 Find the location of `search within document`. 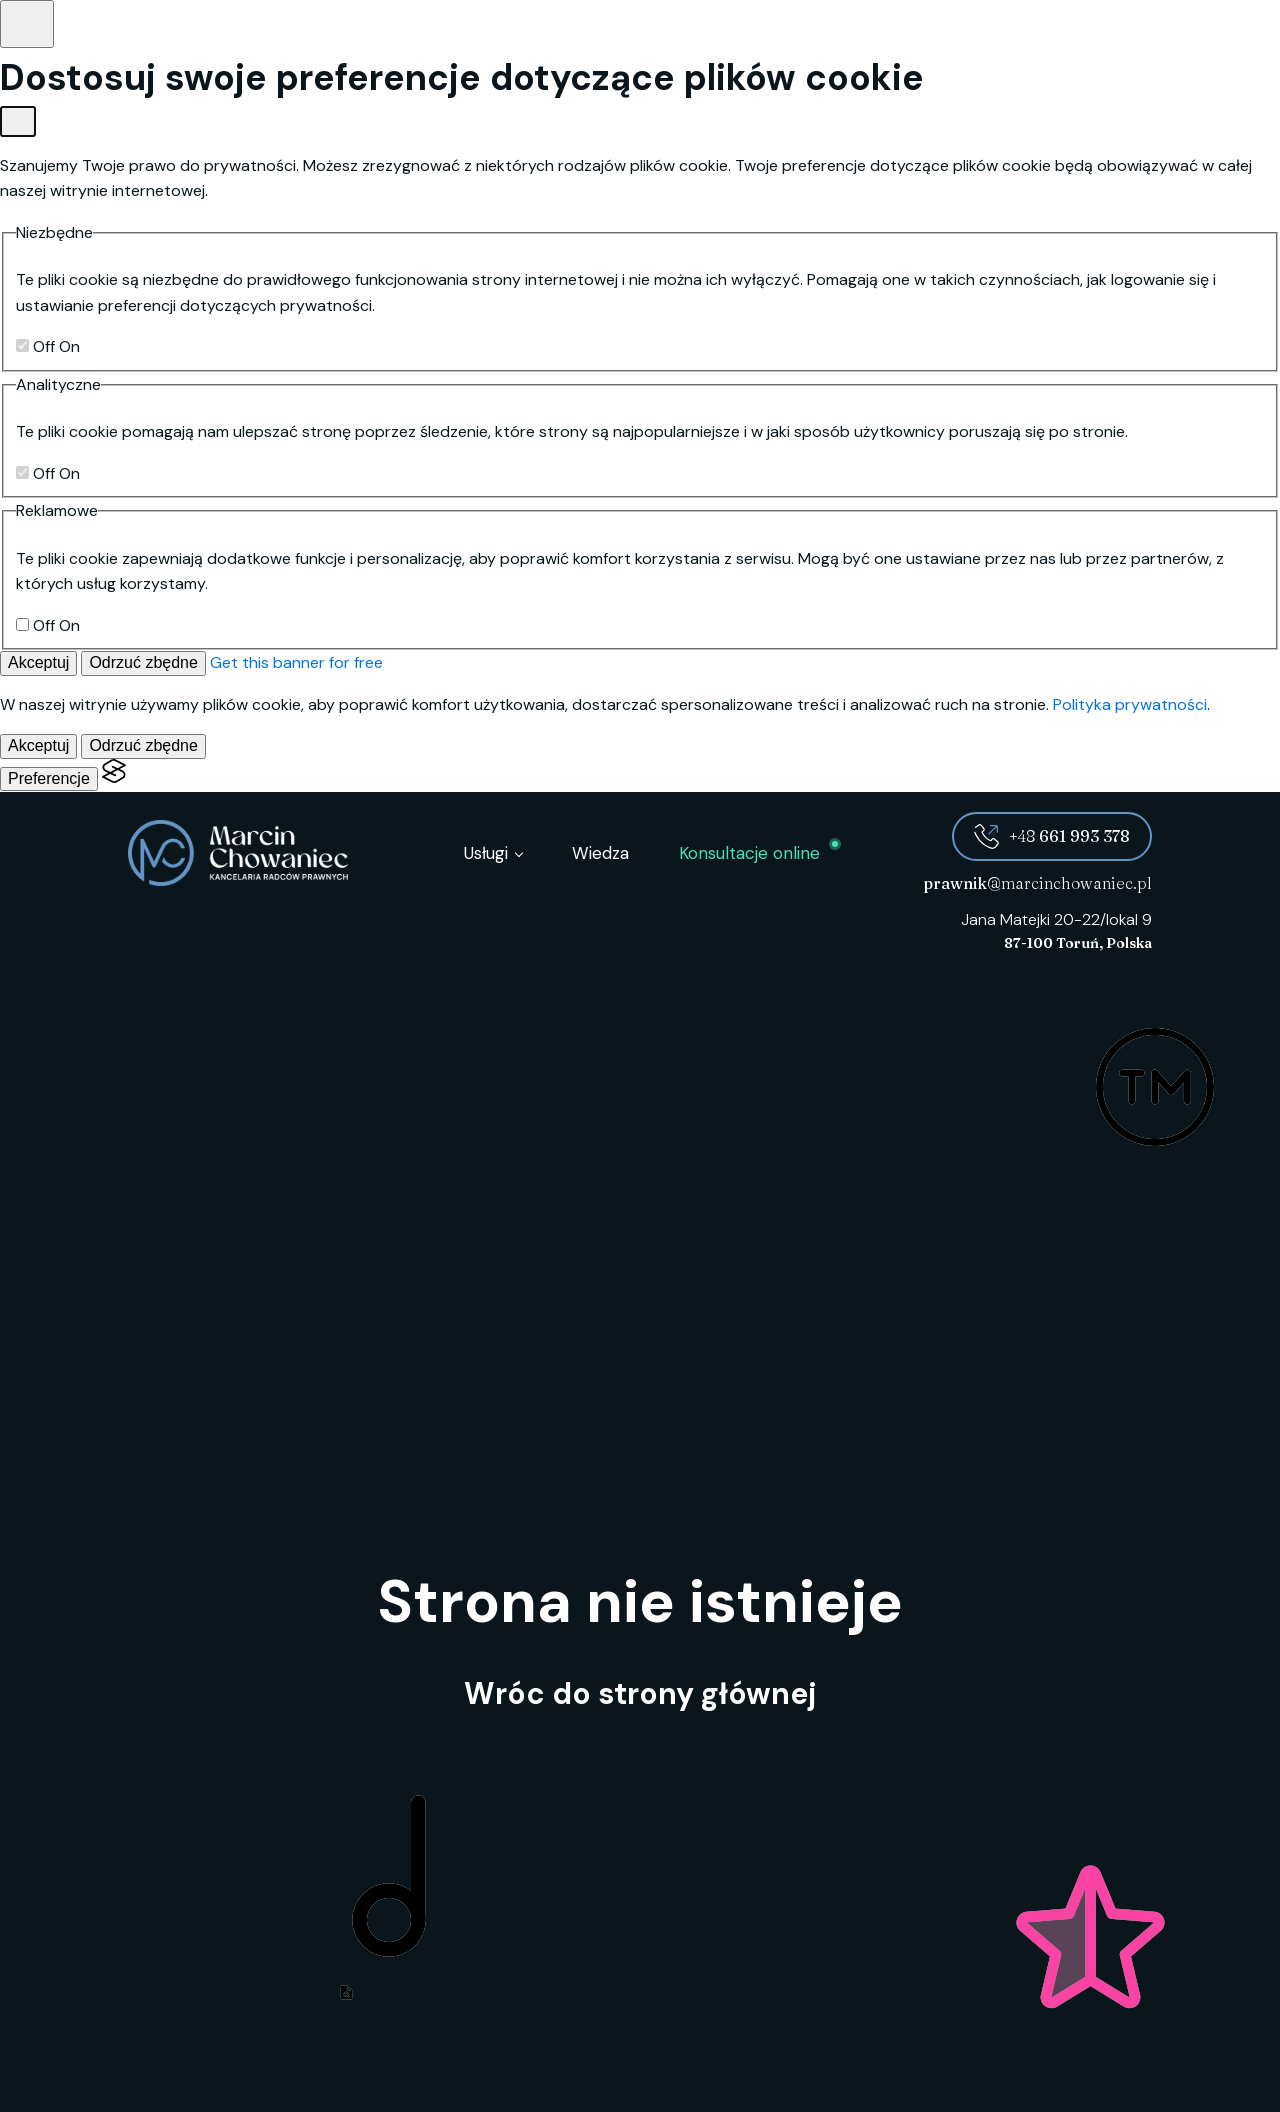

search within document is located at coordinates (346, 1992).